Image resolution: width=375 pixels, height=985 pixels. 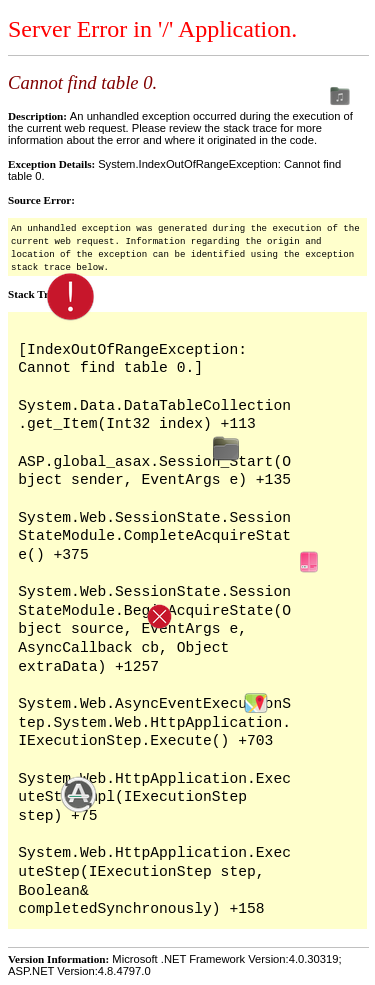 What do you see at coordinates (70, 296) in the screenshot?
I see `indicates a critical warning or error state` at bounding box center [70, 296].